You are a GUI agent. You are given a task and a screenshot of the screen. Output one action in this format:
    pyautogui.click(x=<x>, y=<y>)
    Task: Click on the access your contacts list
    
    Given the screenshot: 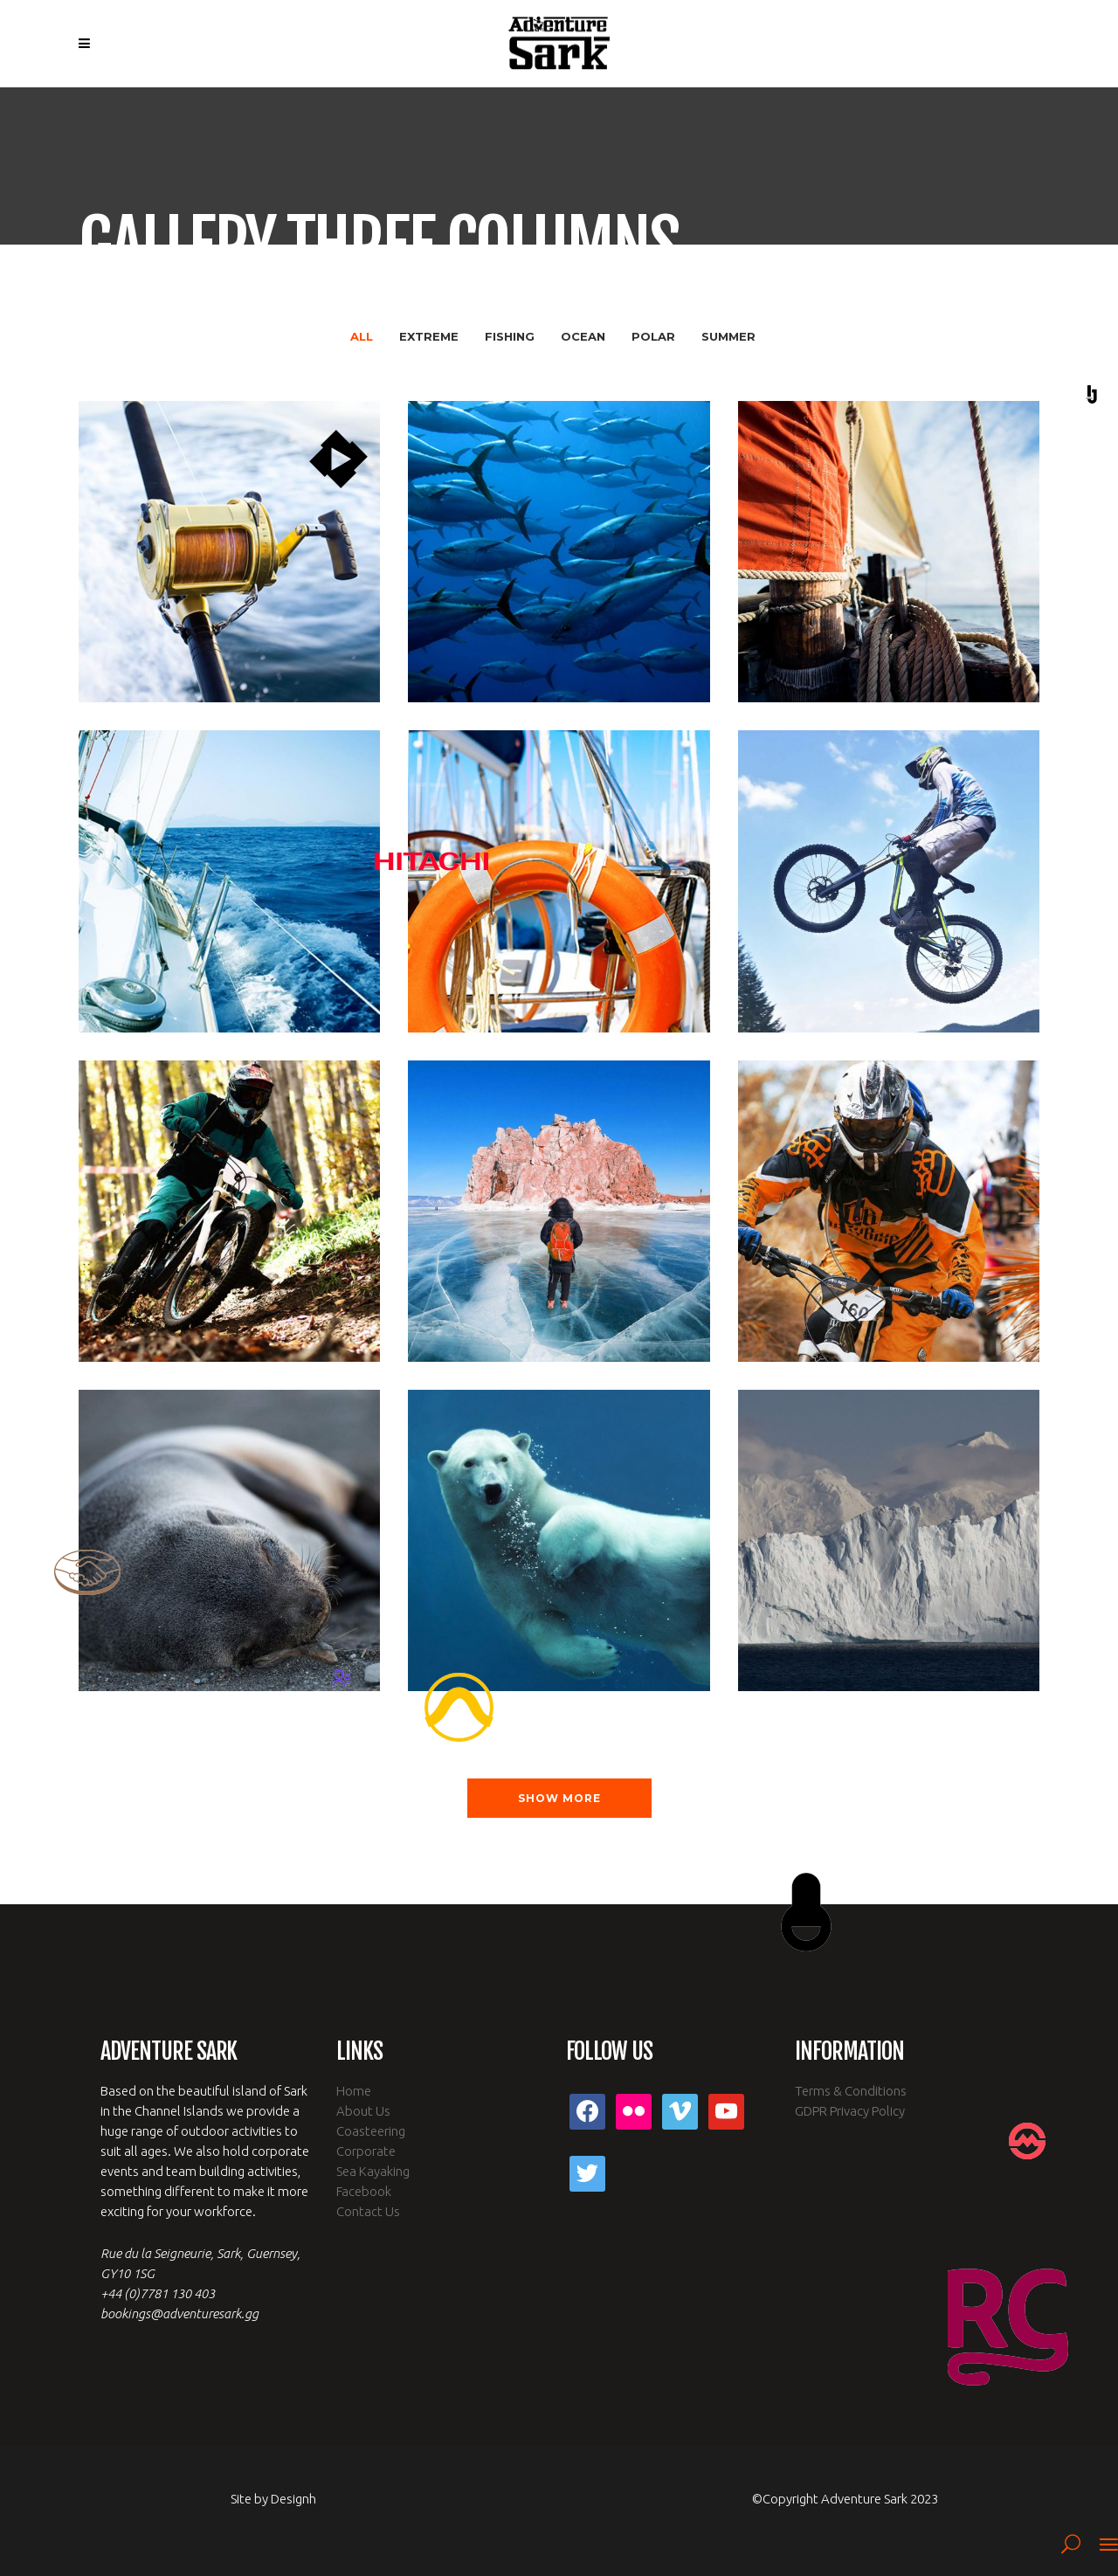 What is the action you would take?
    pyautogui.click(x=341, y=1678)
    